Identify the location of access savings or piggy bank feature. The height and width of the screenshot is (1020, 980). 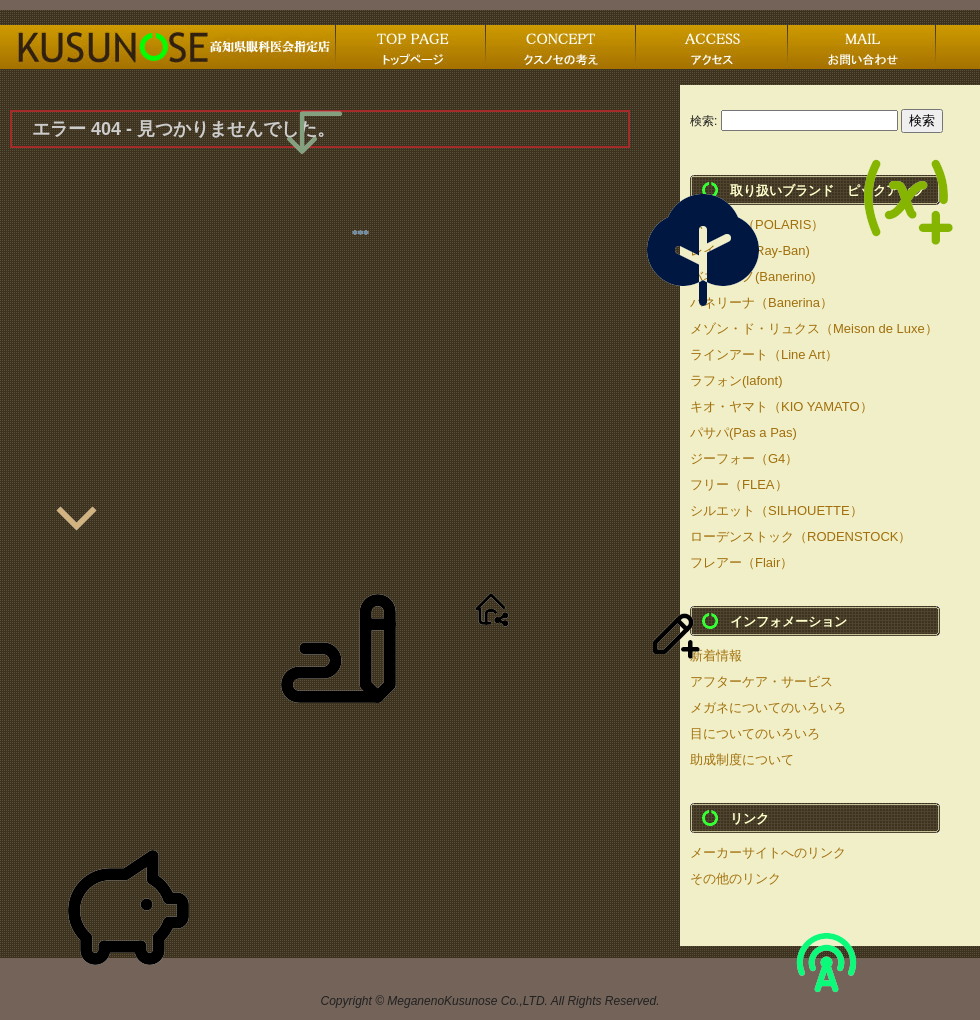
(128, 910).